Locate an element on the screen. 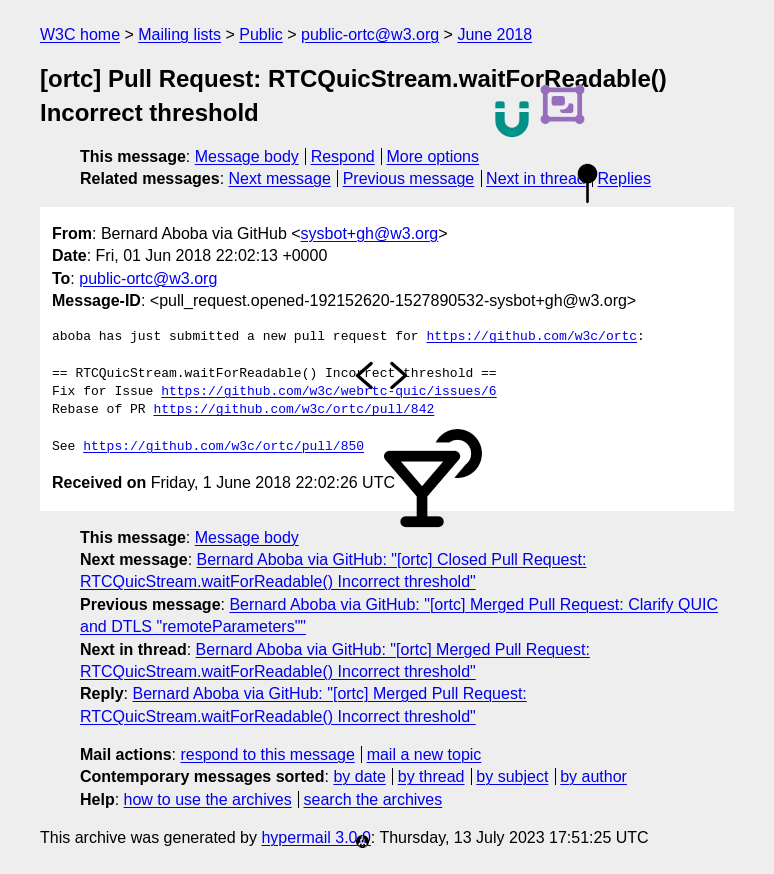  attract or pull related items together is located at coordinates (512, 118).